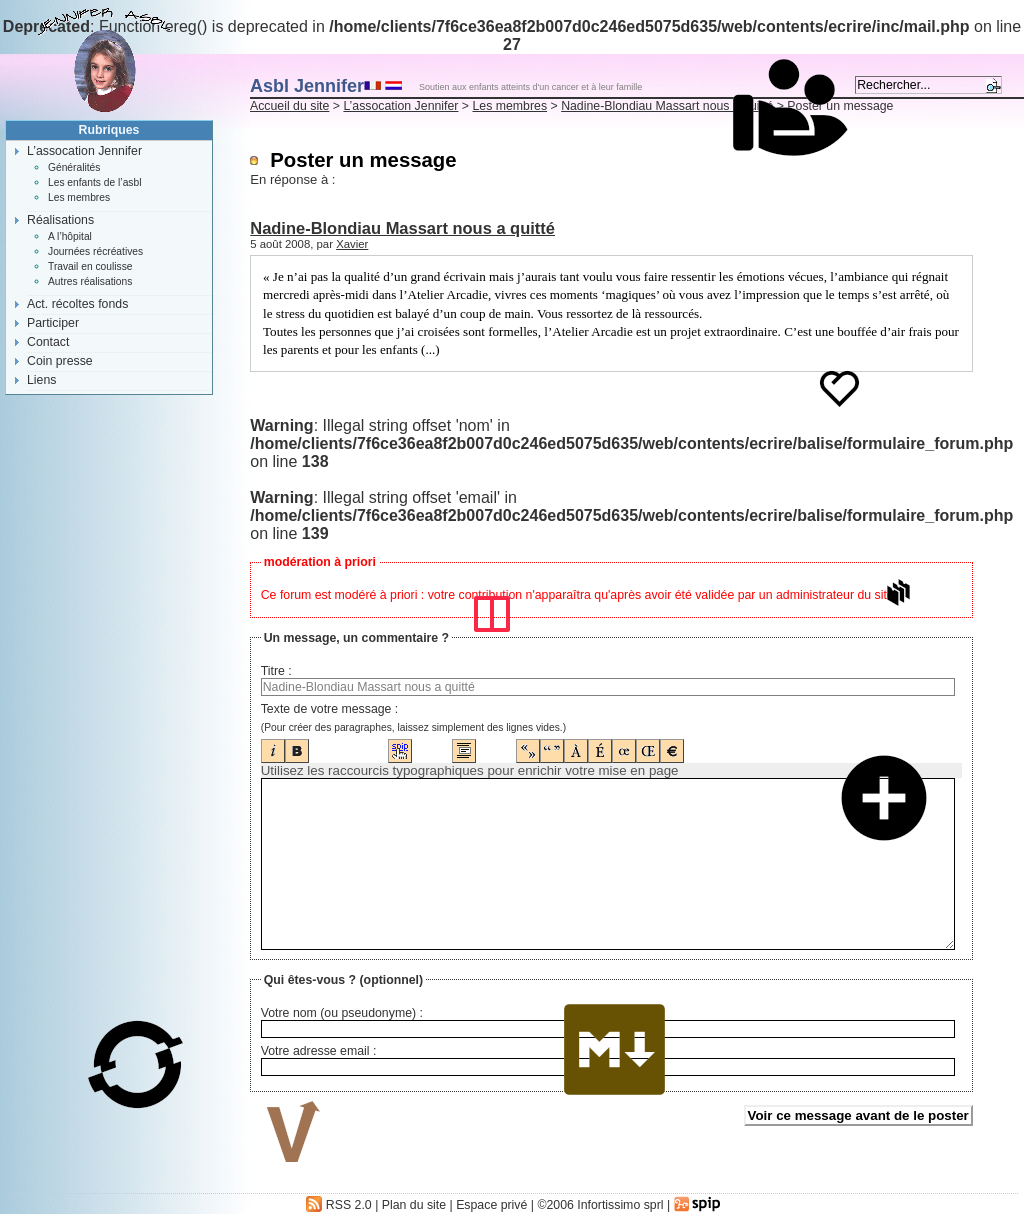 This screenshot has width=1024, height=1214. I want to click on add item to favorites, so click(839, 388).